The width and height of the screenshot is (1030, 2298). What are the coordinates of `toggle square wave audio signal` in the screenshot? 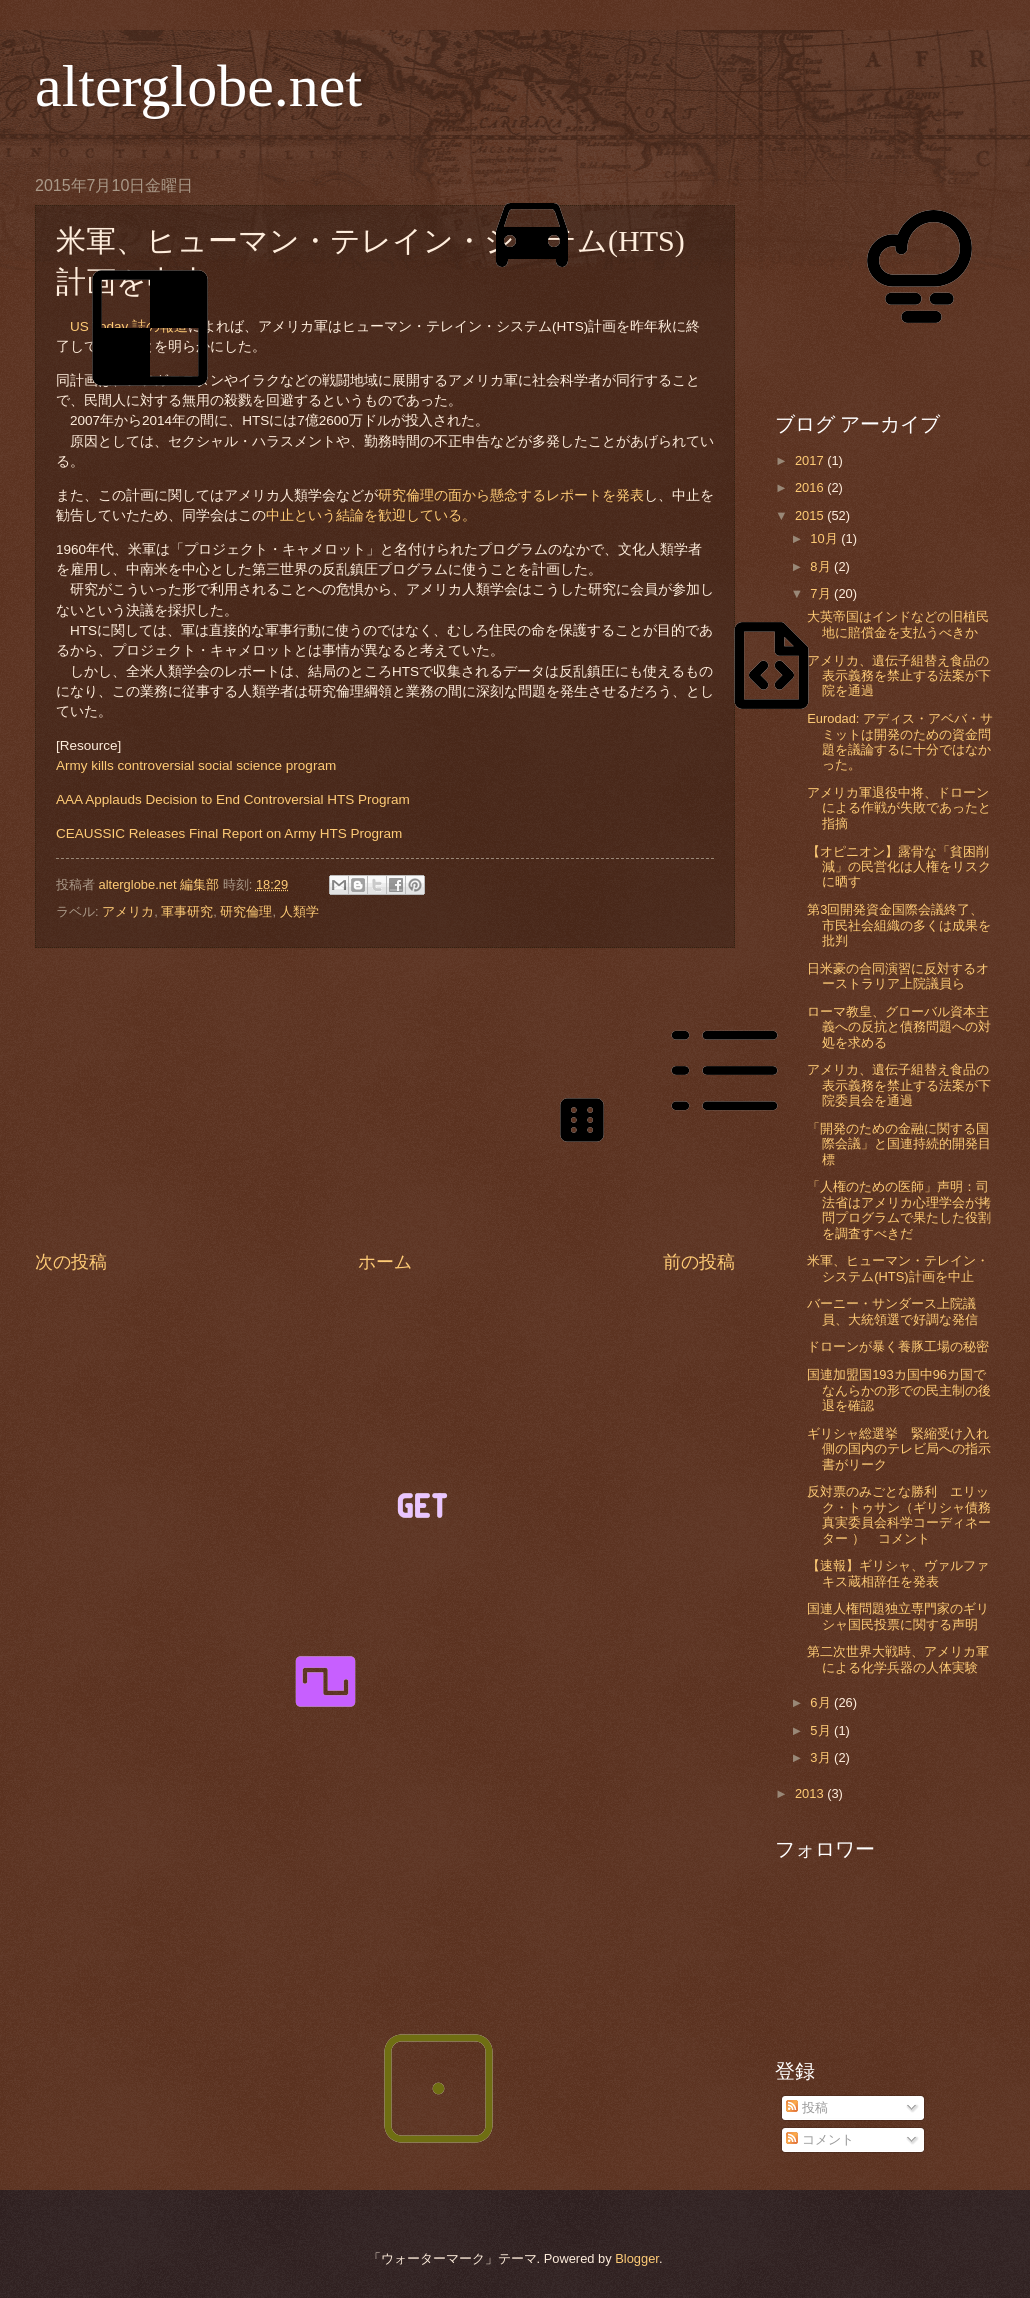 It's located at (325, 1681).